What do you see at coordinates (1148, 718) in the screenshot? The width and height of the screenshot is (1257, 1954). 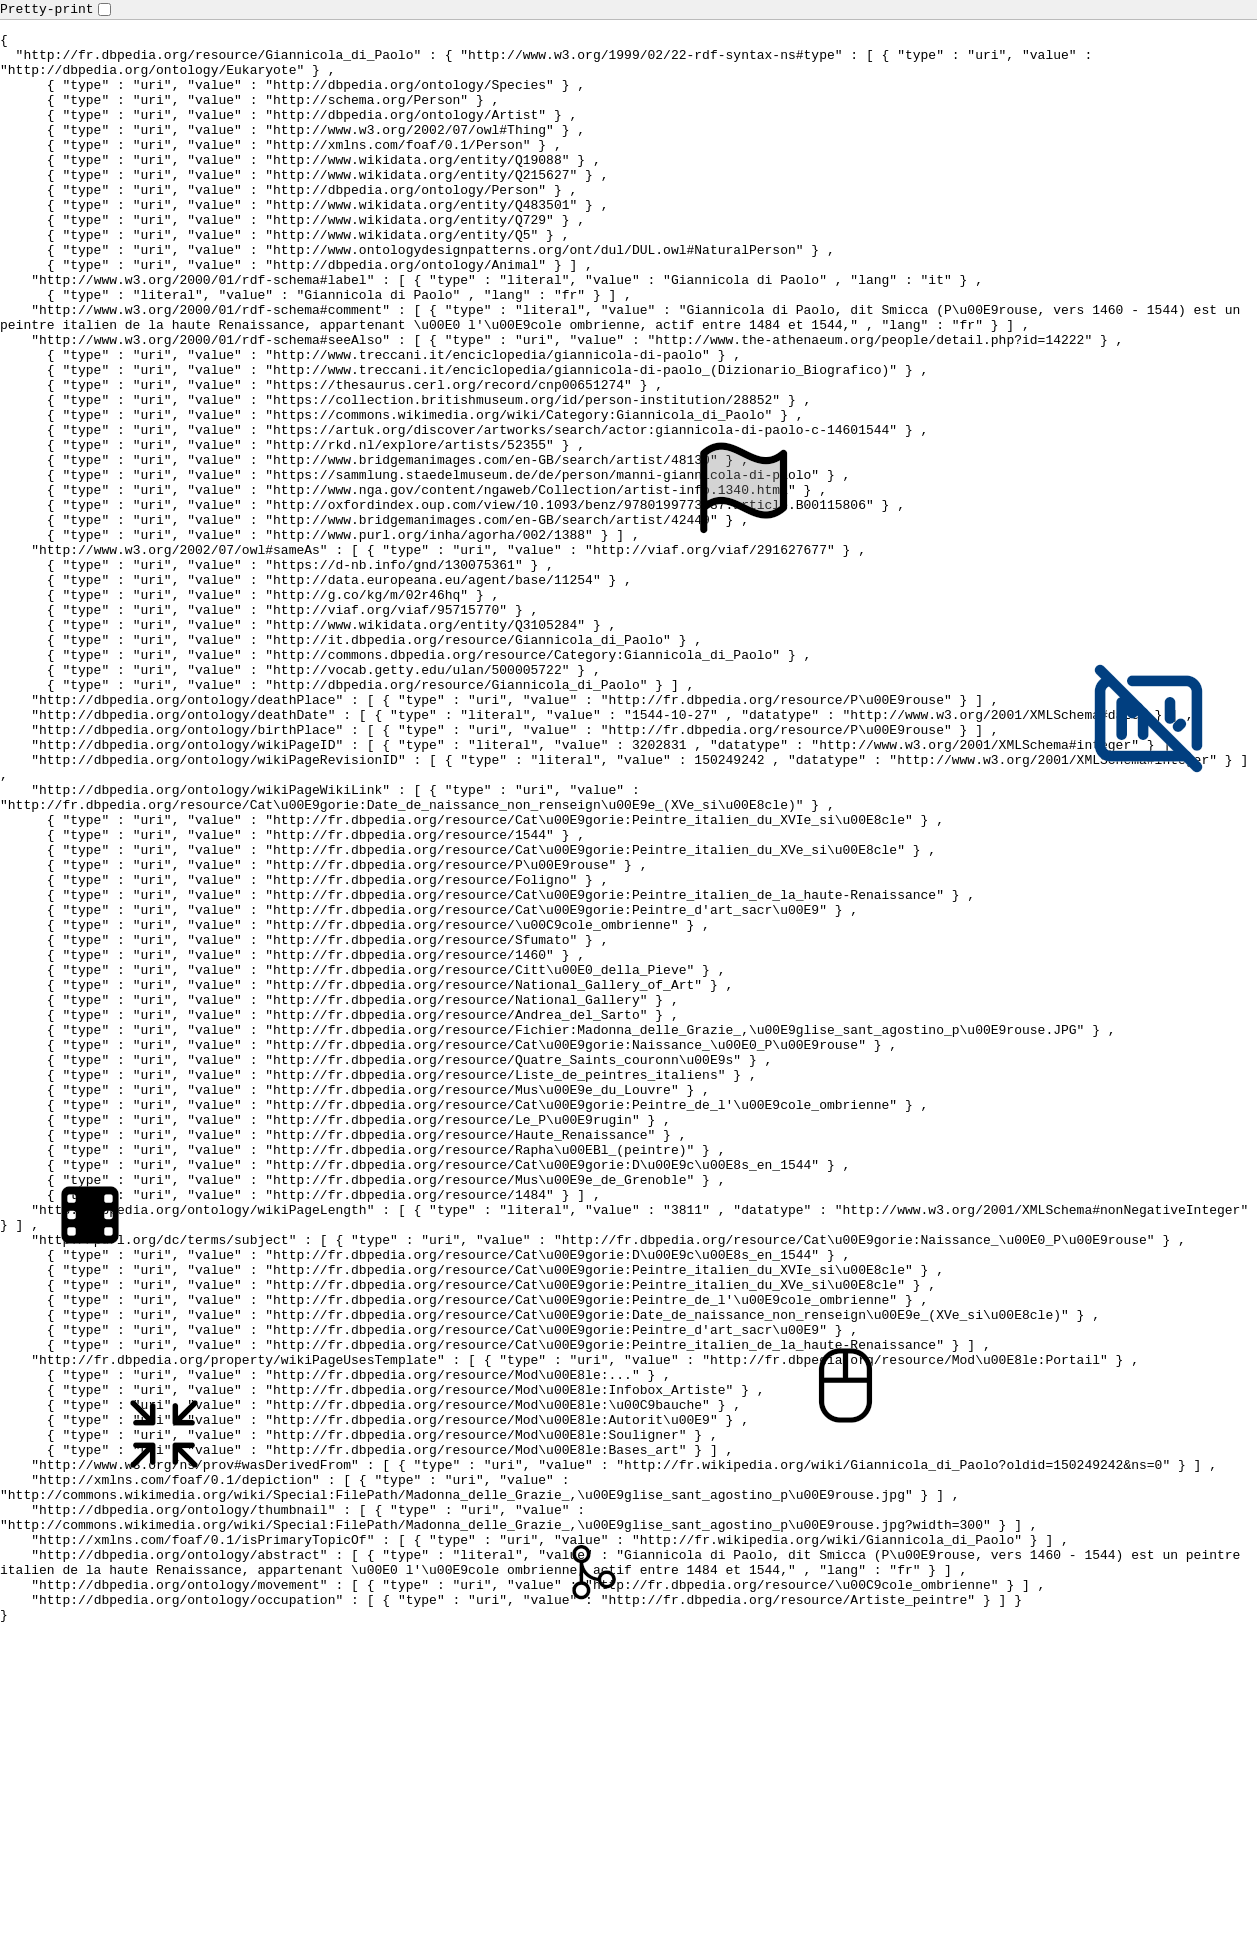 I see `disable markdown formatting` at bounding box center [1148, 718].